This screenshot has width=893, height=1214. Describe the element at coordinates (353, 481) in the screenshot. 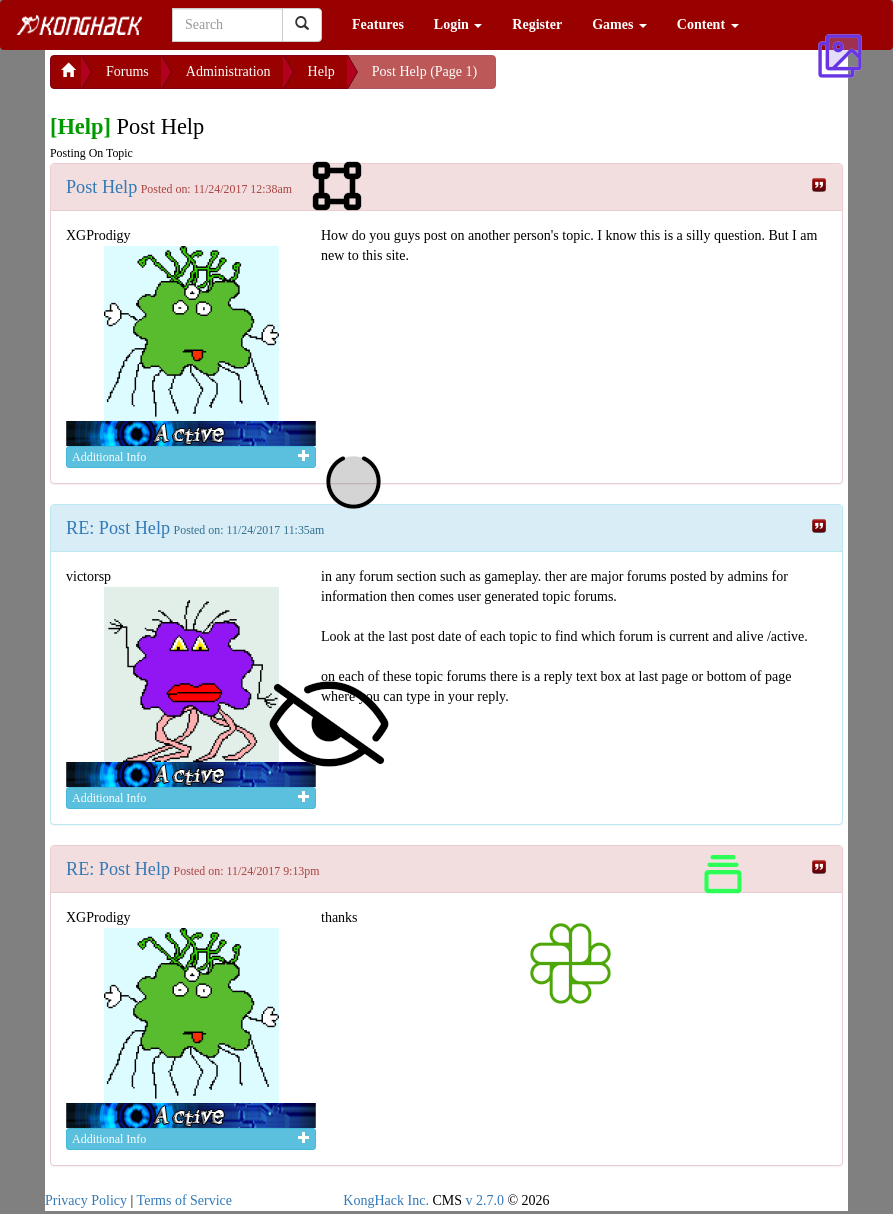

I see `loading or processing in progress` at that location.